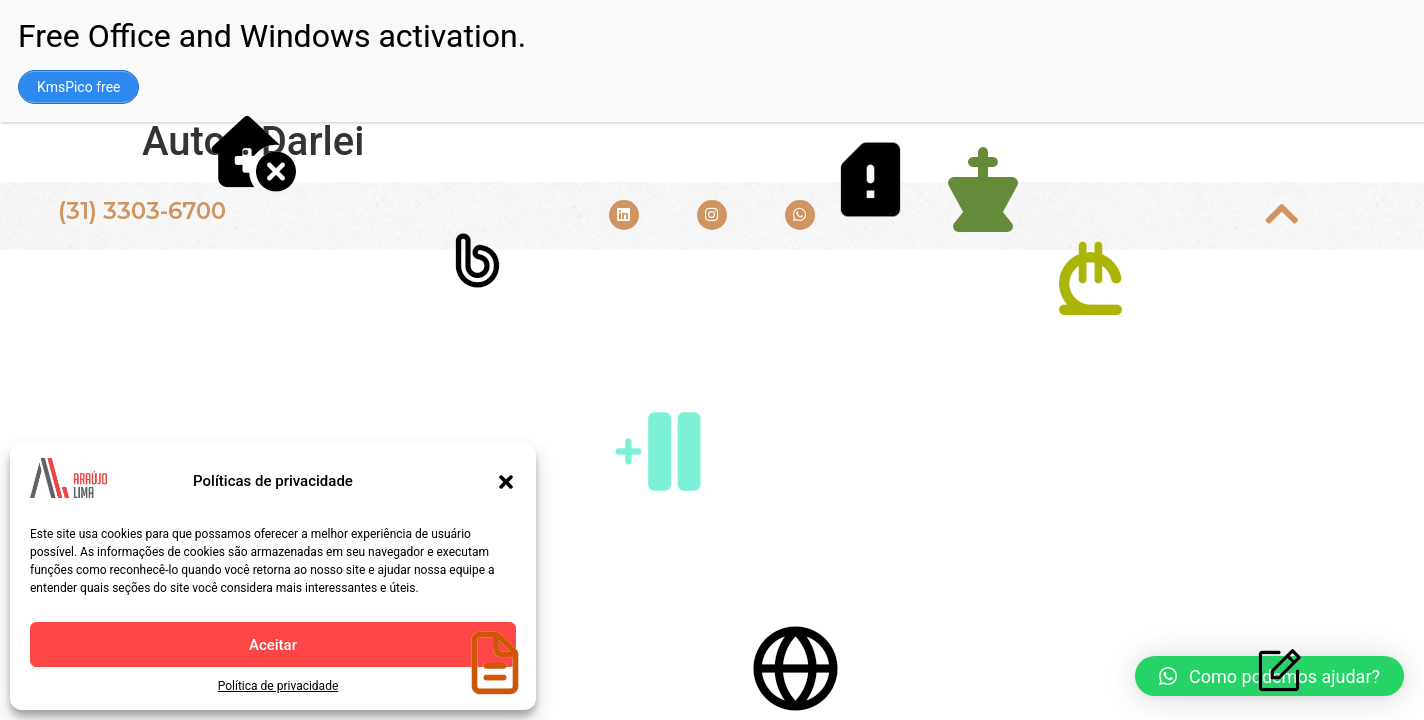 This screenshot has width=1424, height=720. What do you see at coordinates (495, 663) in the screenshot?
I see `view document or text file` at bounding box center [495, 663].